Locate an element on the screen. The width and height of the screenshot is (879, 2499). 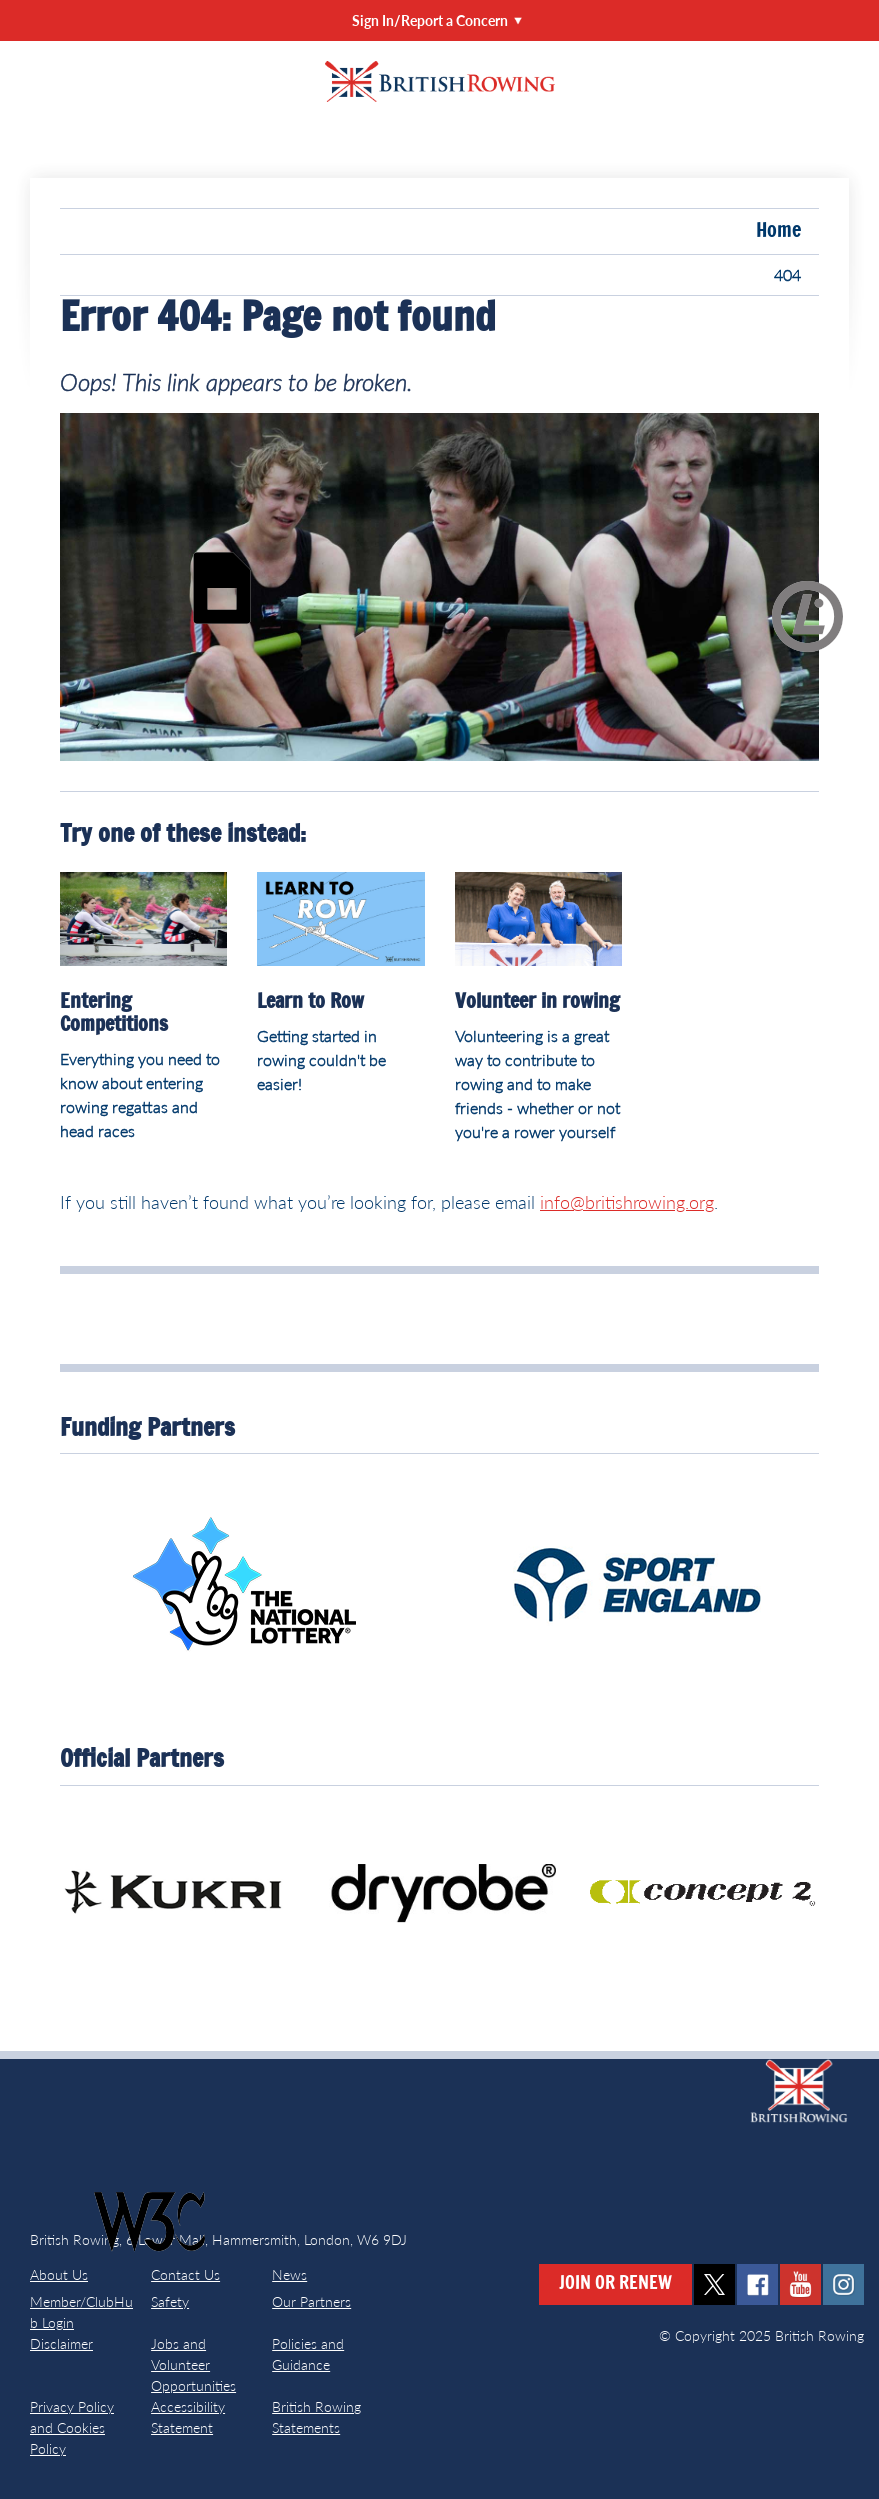
linux professional institute logo is located at coordinates (807, 616).